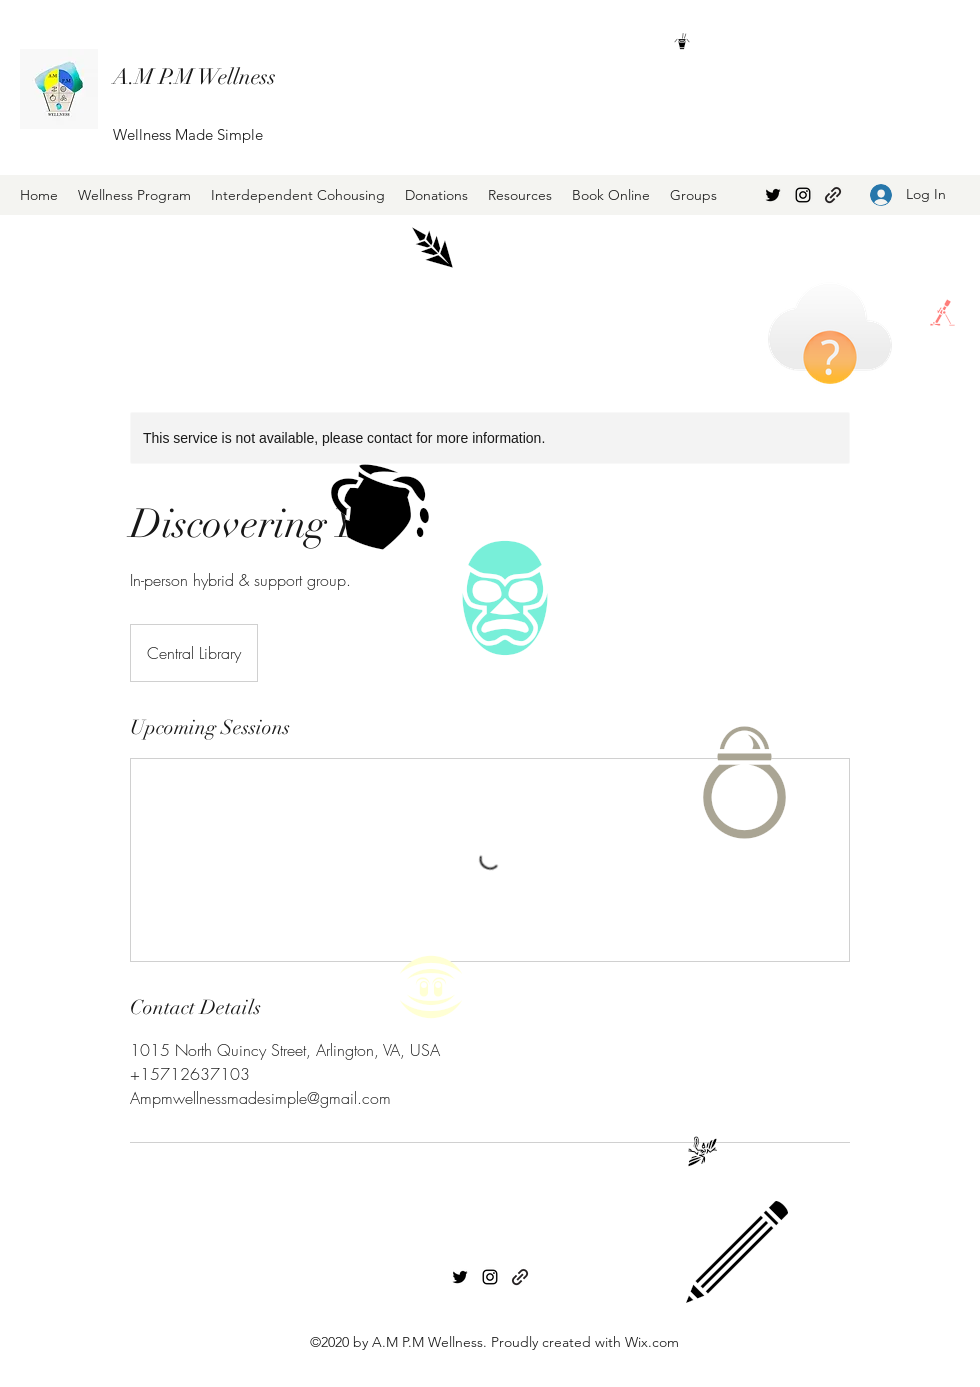 This screenshot has height=1387, width=980. Describe the element at coordinates (432, 247) in the screenshot. I see `indicates speed or rapid movement` at that location.